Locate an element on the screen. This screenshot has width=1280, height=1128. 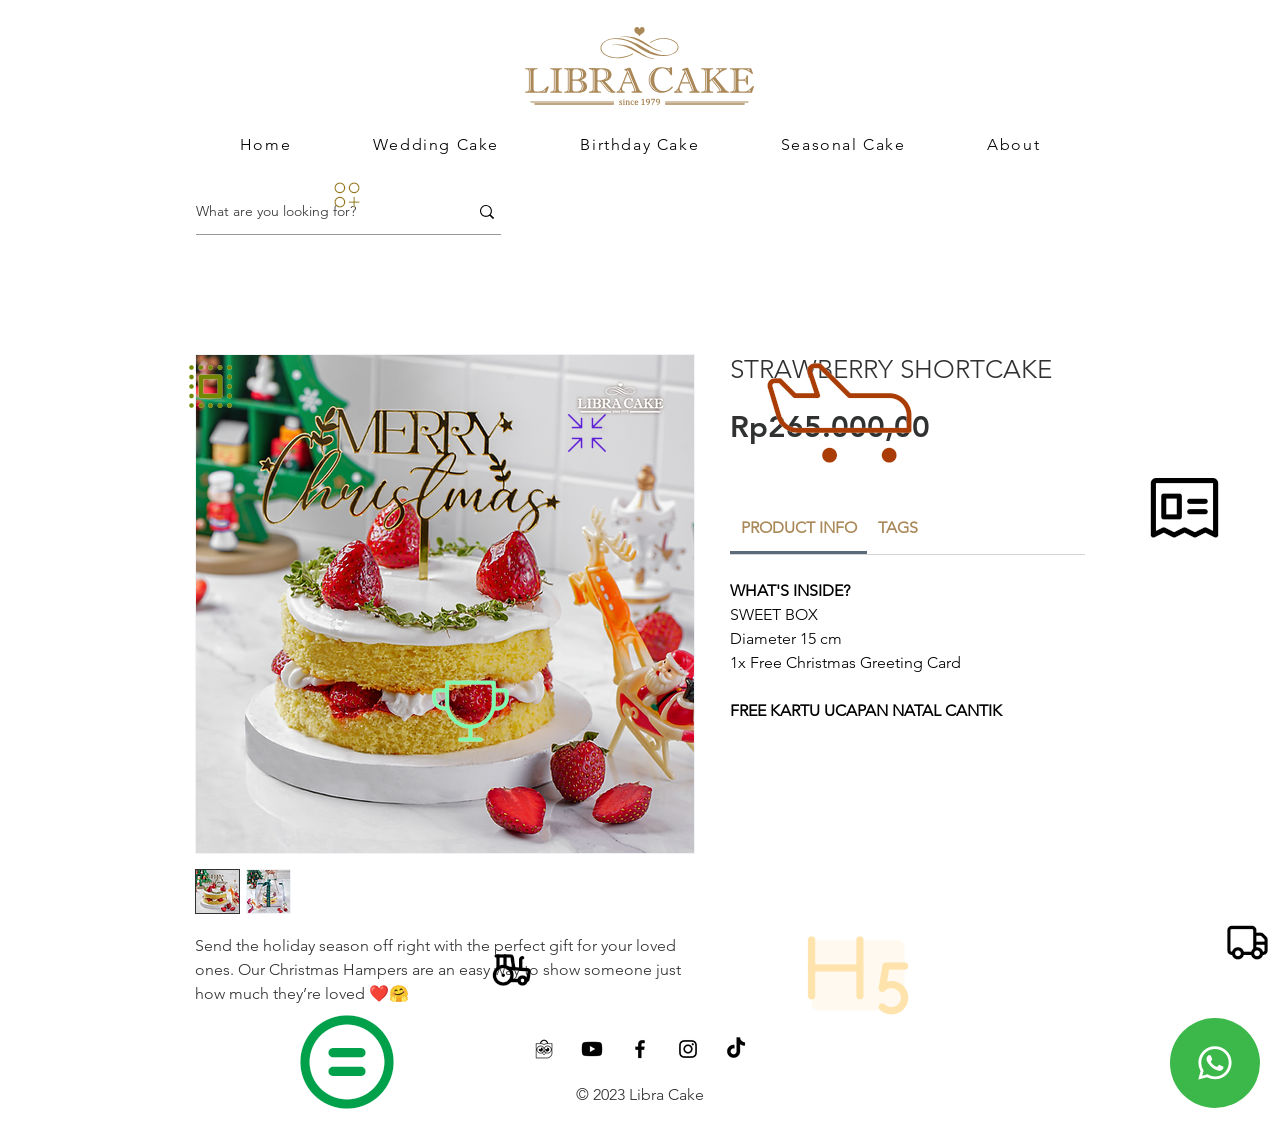
collapse or minimize content is located at coordinates (587, 433).